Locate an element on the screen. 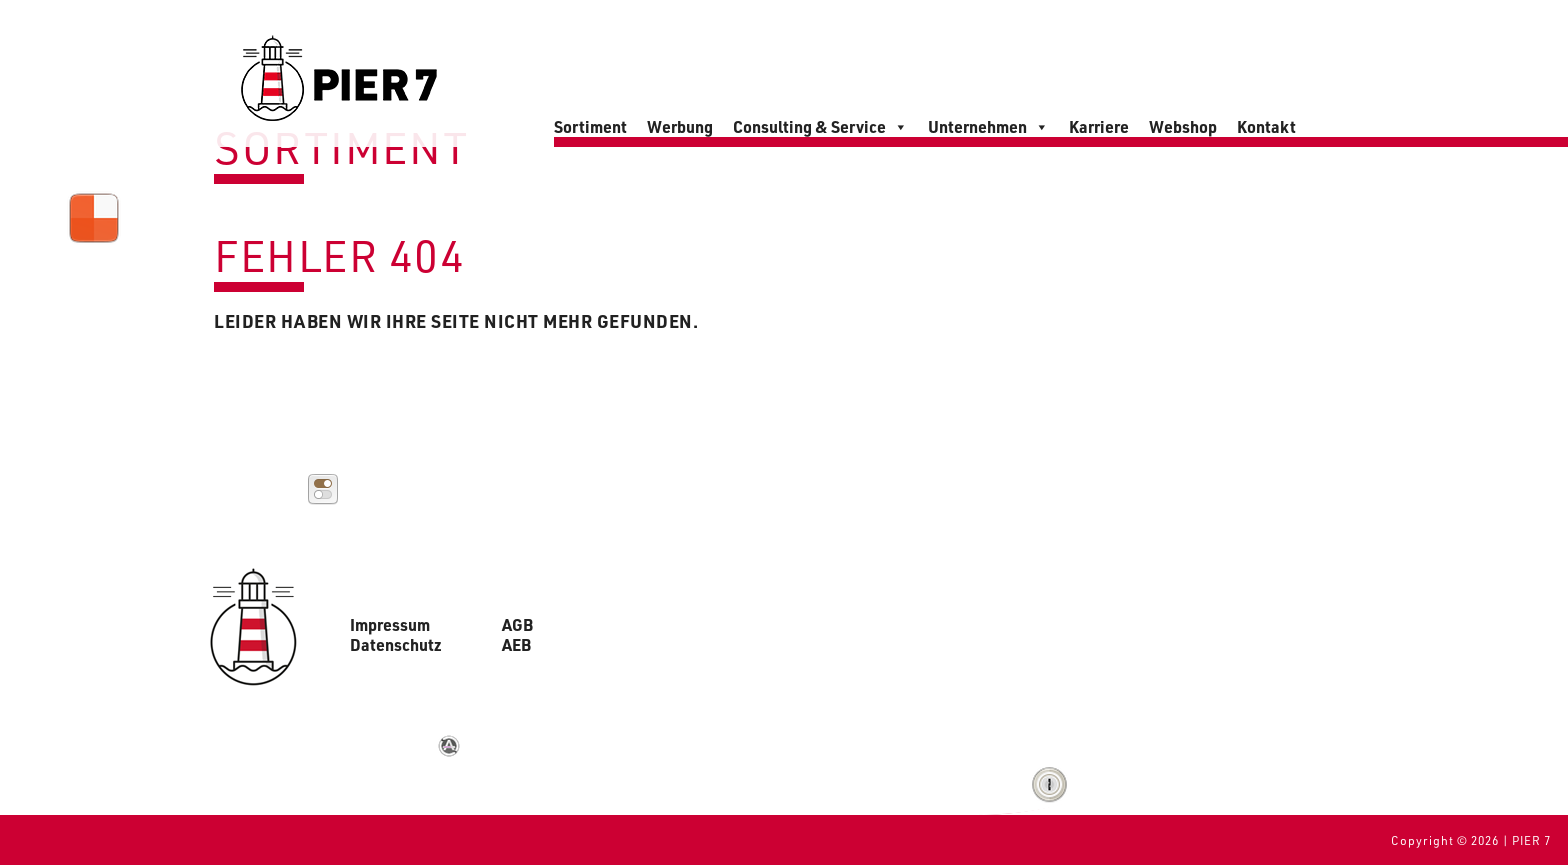  check for available software updates is located at coordinates (449, 746).